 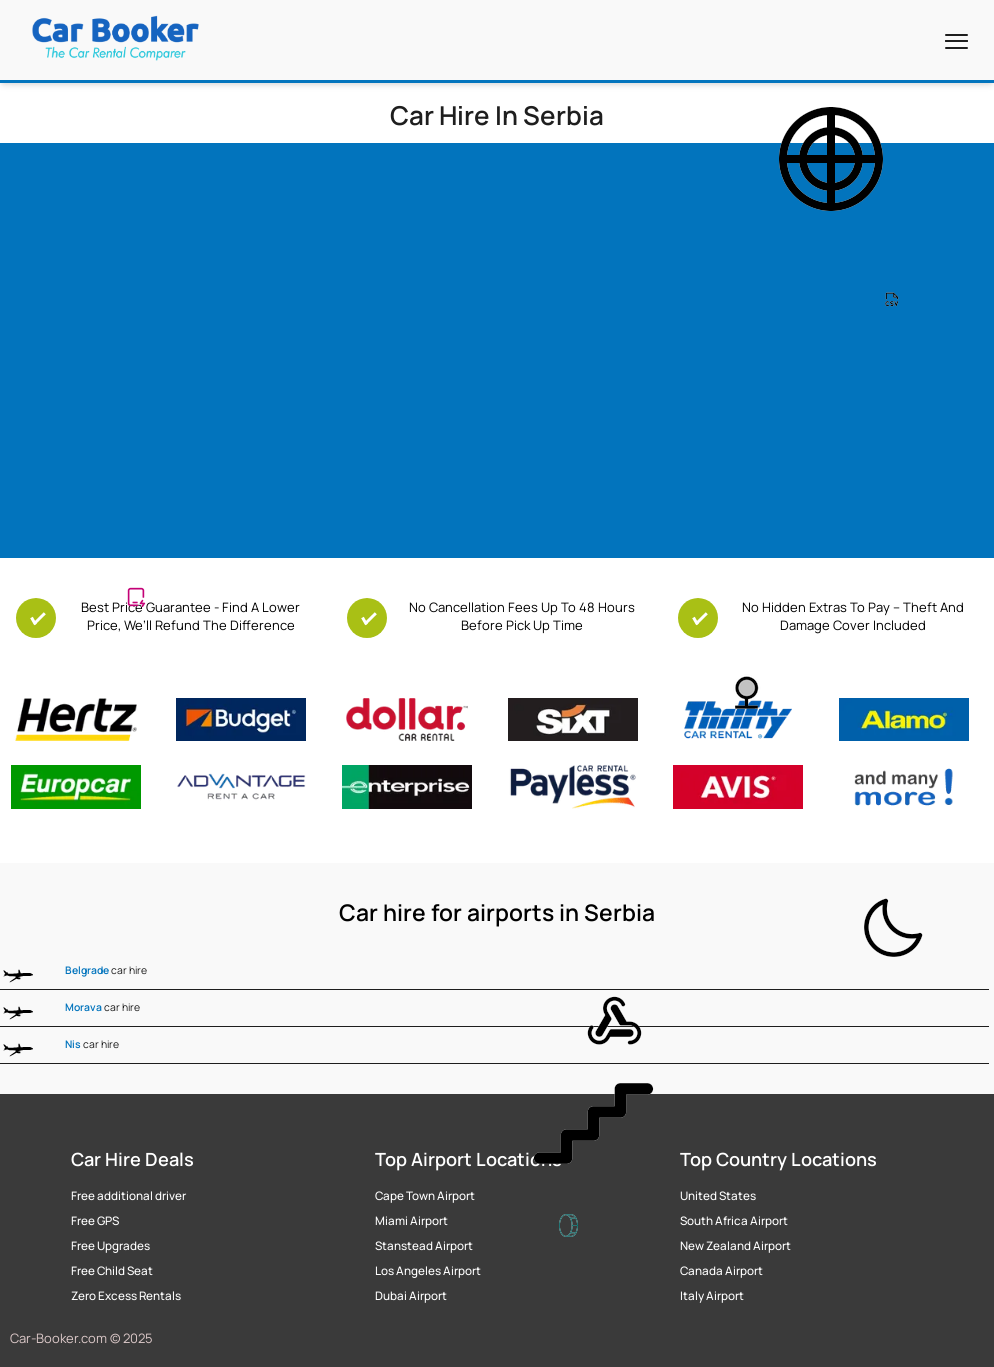 I want to click on toggle dark mode or night theme, so click(x=891, y=929).